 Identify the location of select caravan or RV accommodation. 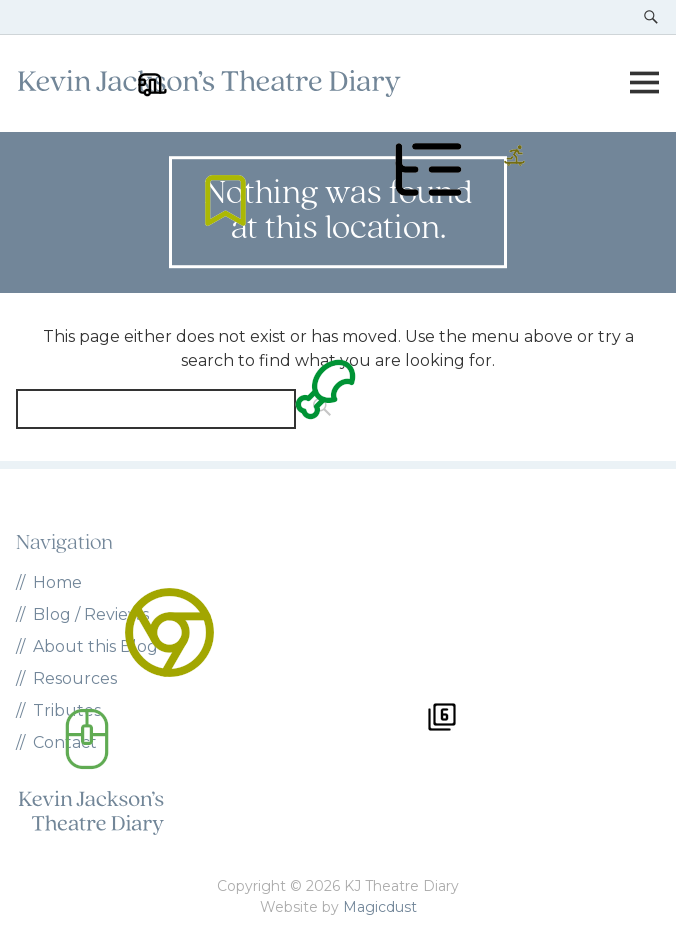
(152, 83).